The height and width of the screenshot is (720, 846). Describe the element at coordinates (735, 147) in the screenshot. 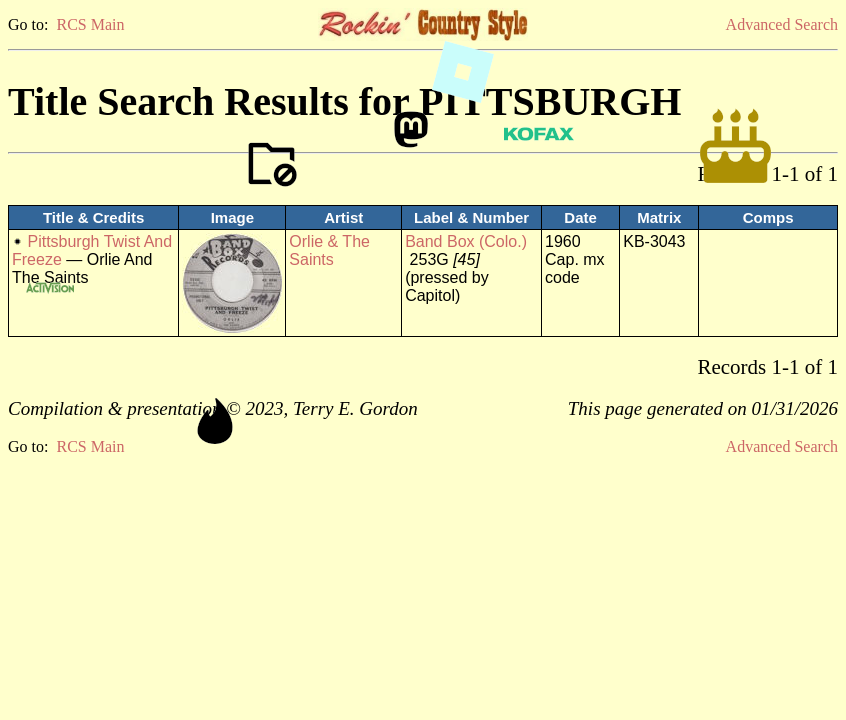

I see `view birthday or celebration events` at that location.